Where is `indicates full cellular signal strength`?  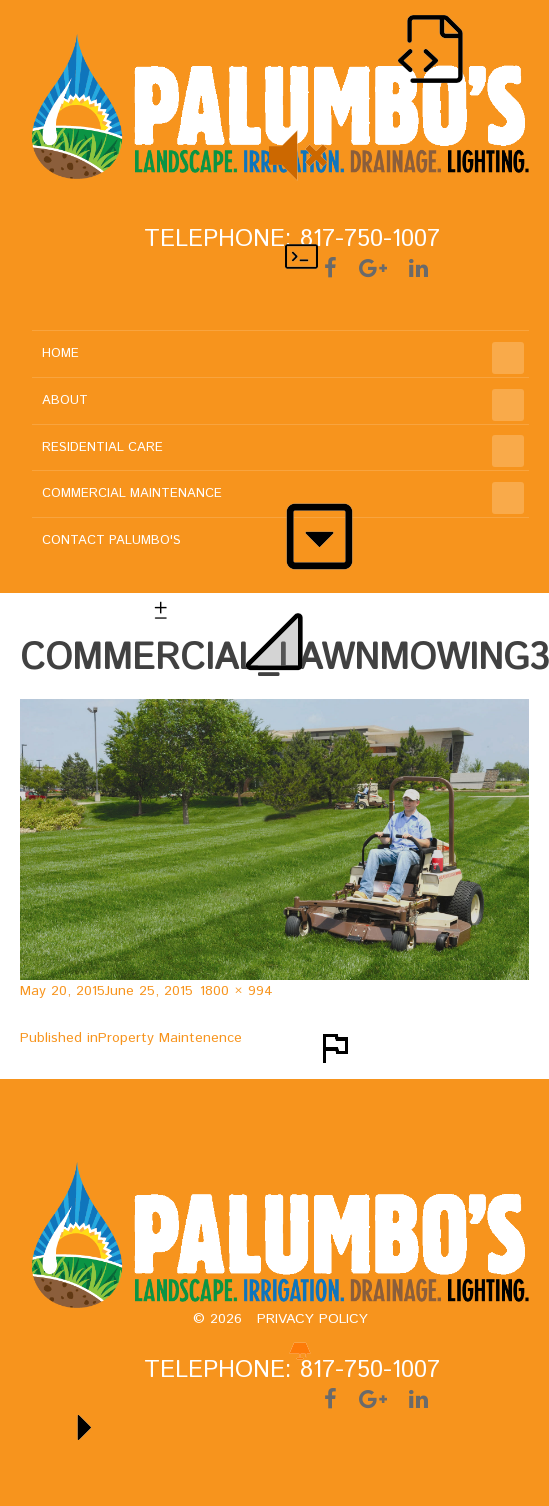 indicates full cellular signal strength is located at coordinates (279, 644).